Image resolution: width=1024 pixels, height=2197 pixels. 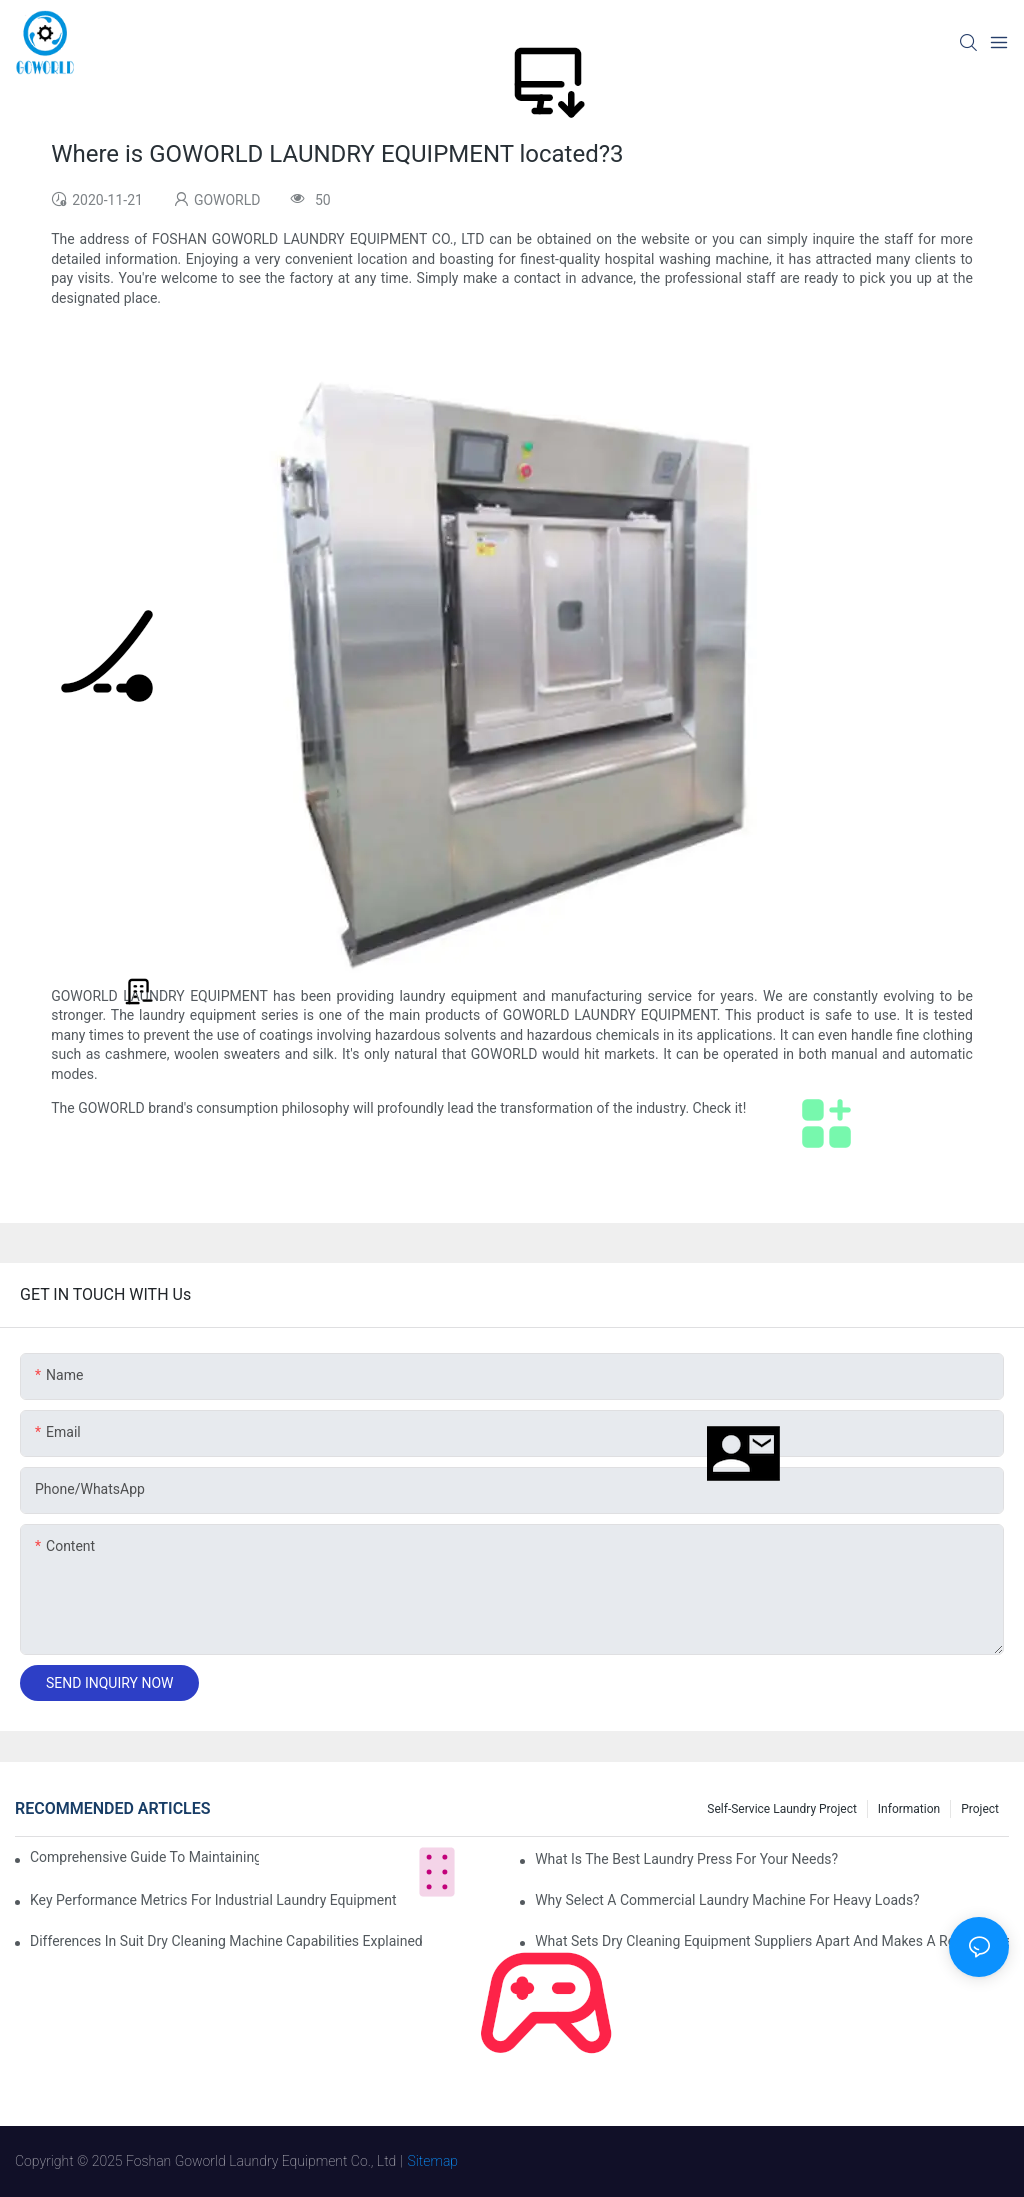 I want to click on access app drawer or menu, so click(x=826, y=1123).